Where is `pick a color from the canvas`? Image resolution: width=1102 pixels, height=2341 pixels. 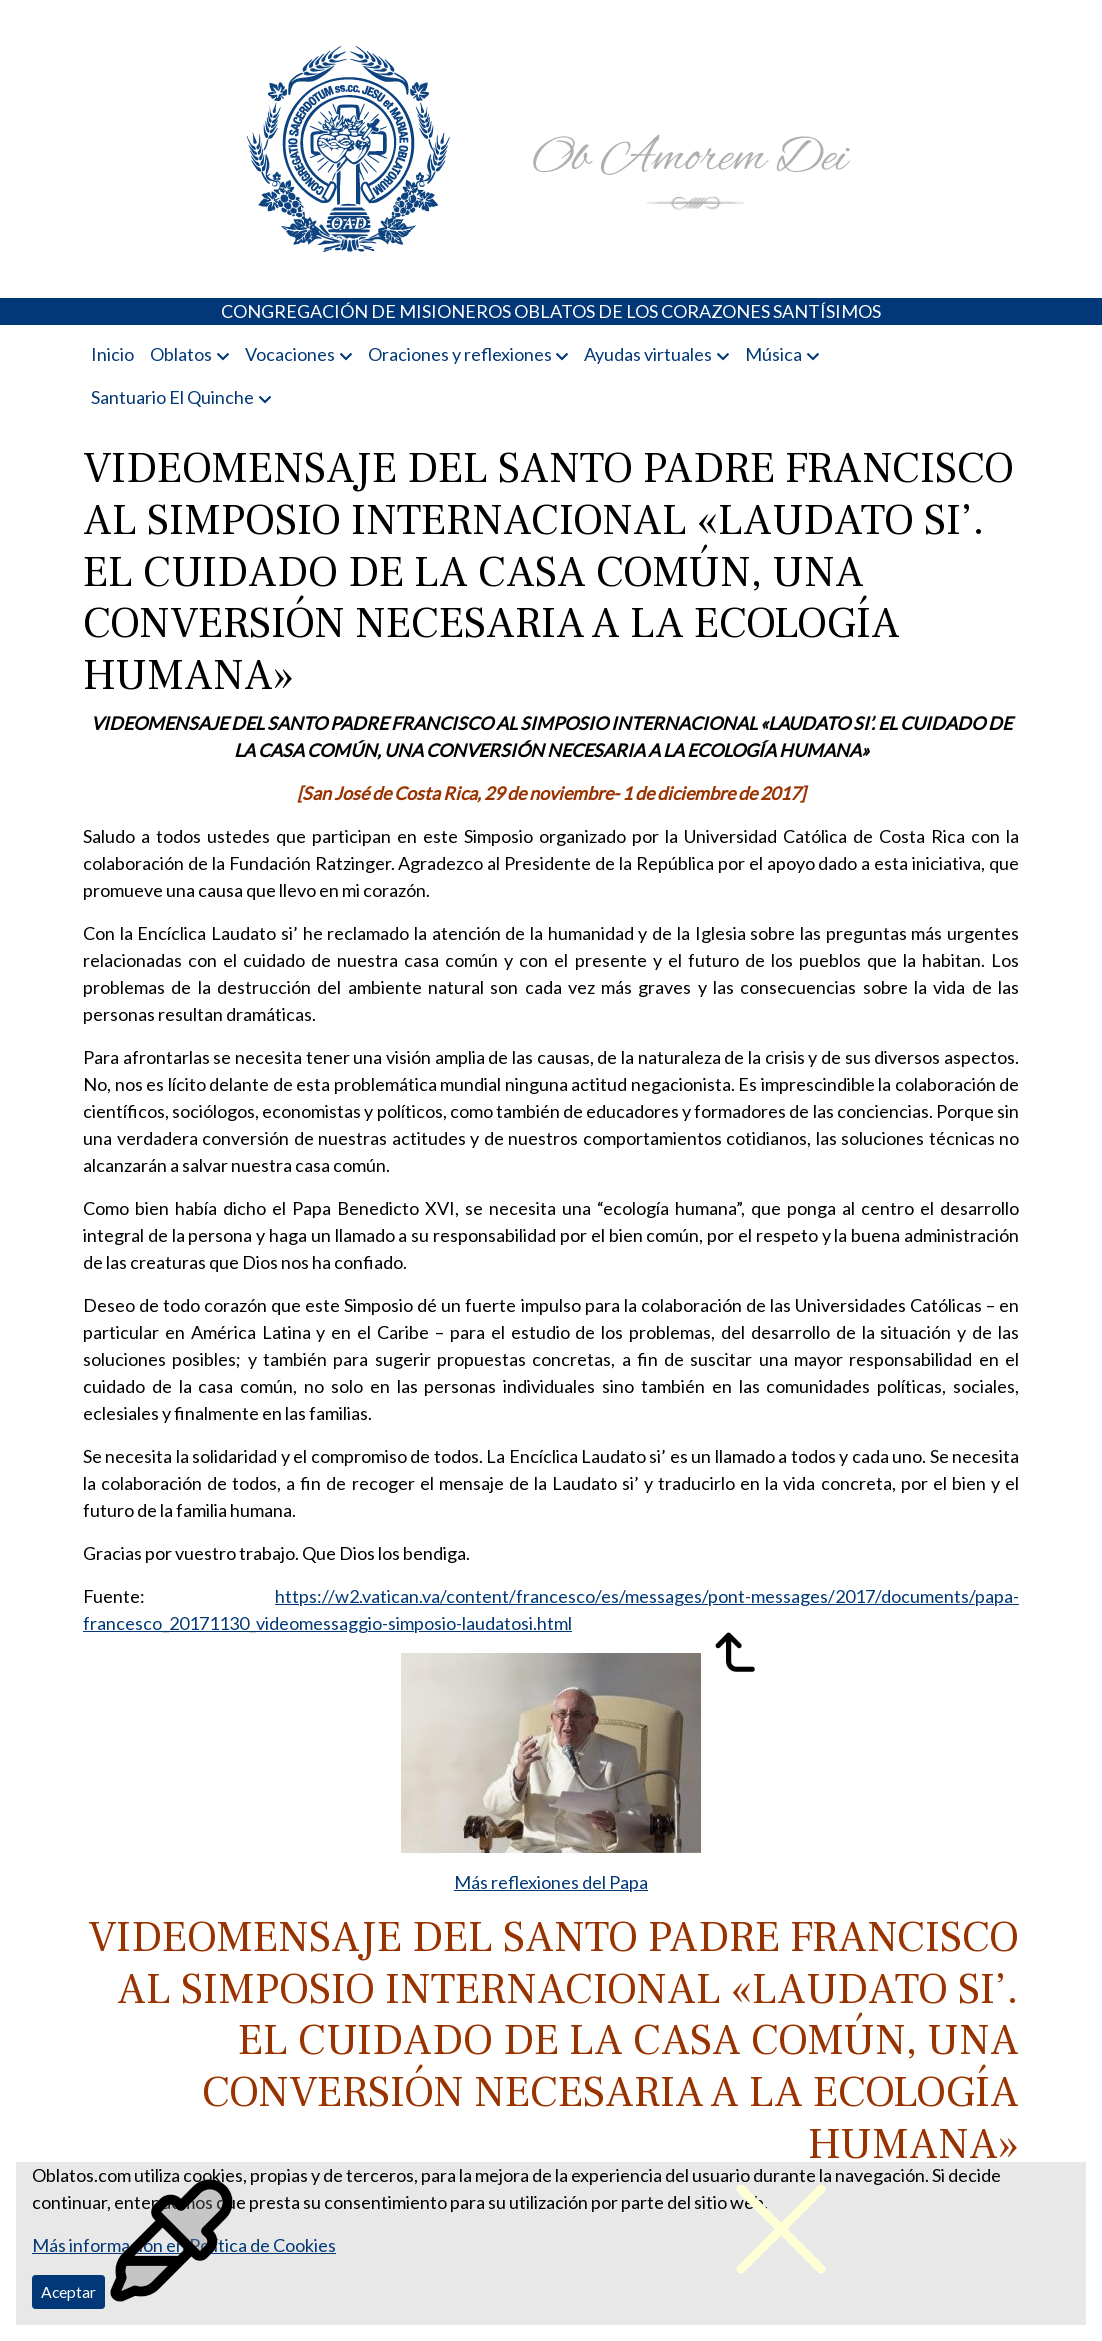 pick a color from the canvas is located at coordinates (171, 2240).